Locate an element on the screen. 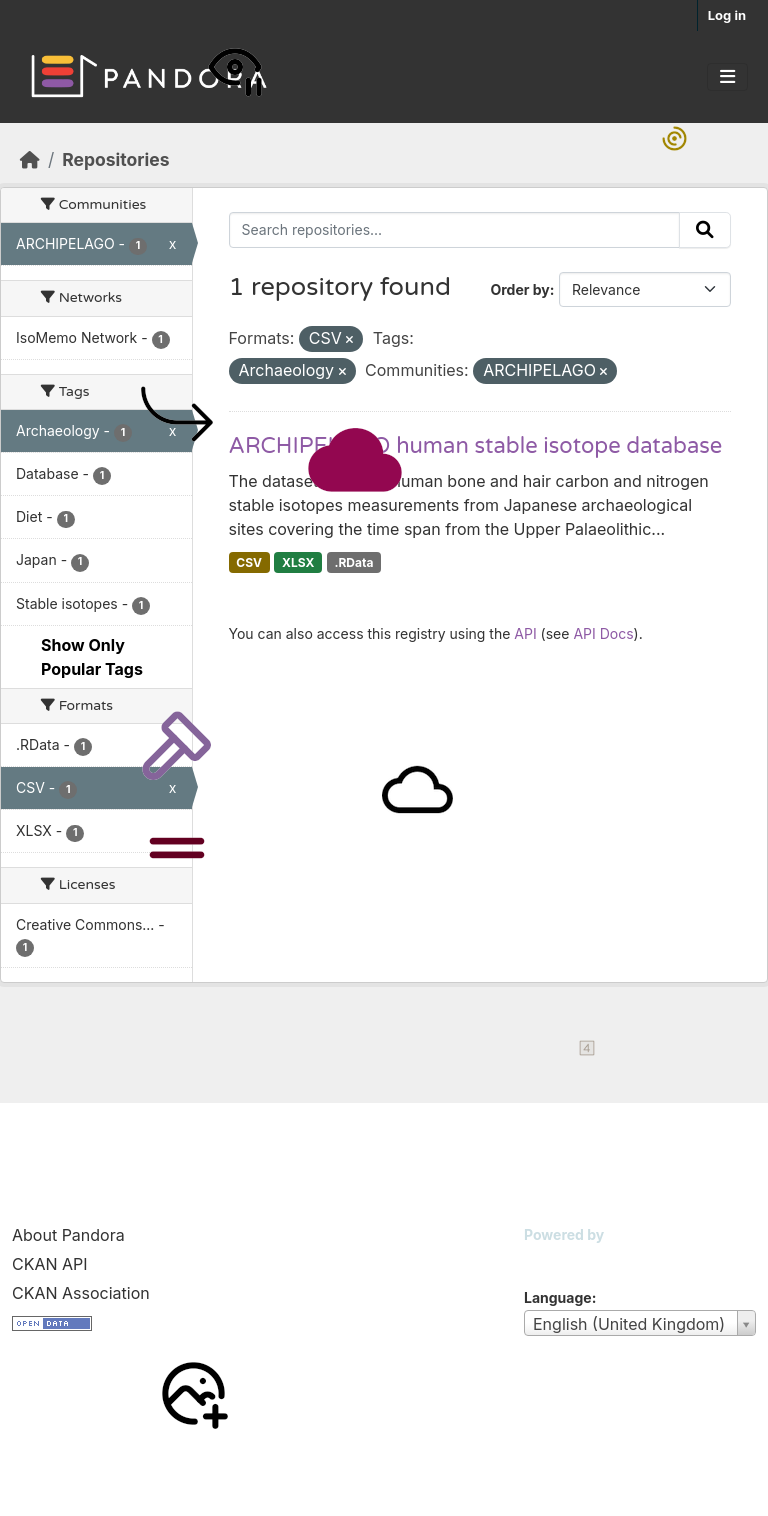 Image resolution: width=768 pixels, height=1516 pixels. cloud storage or sync status is located at coordinates (417, 789).